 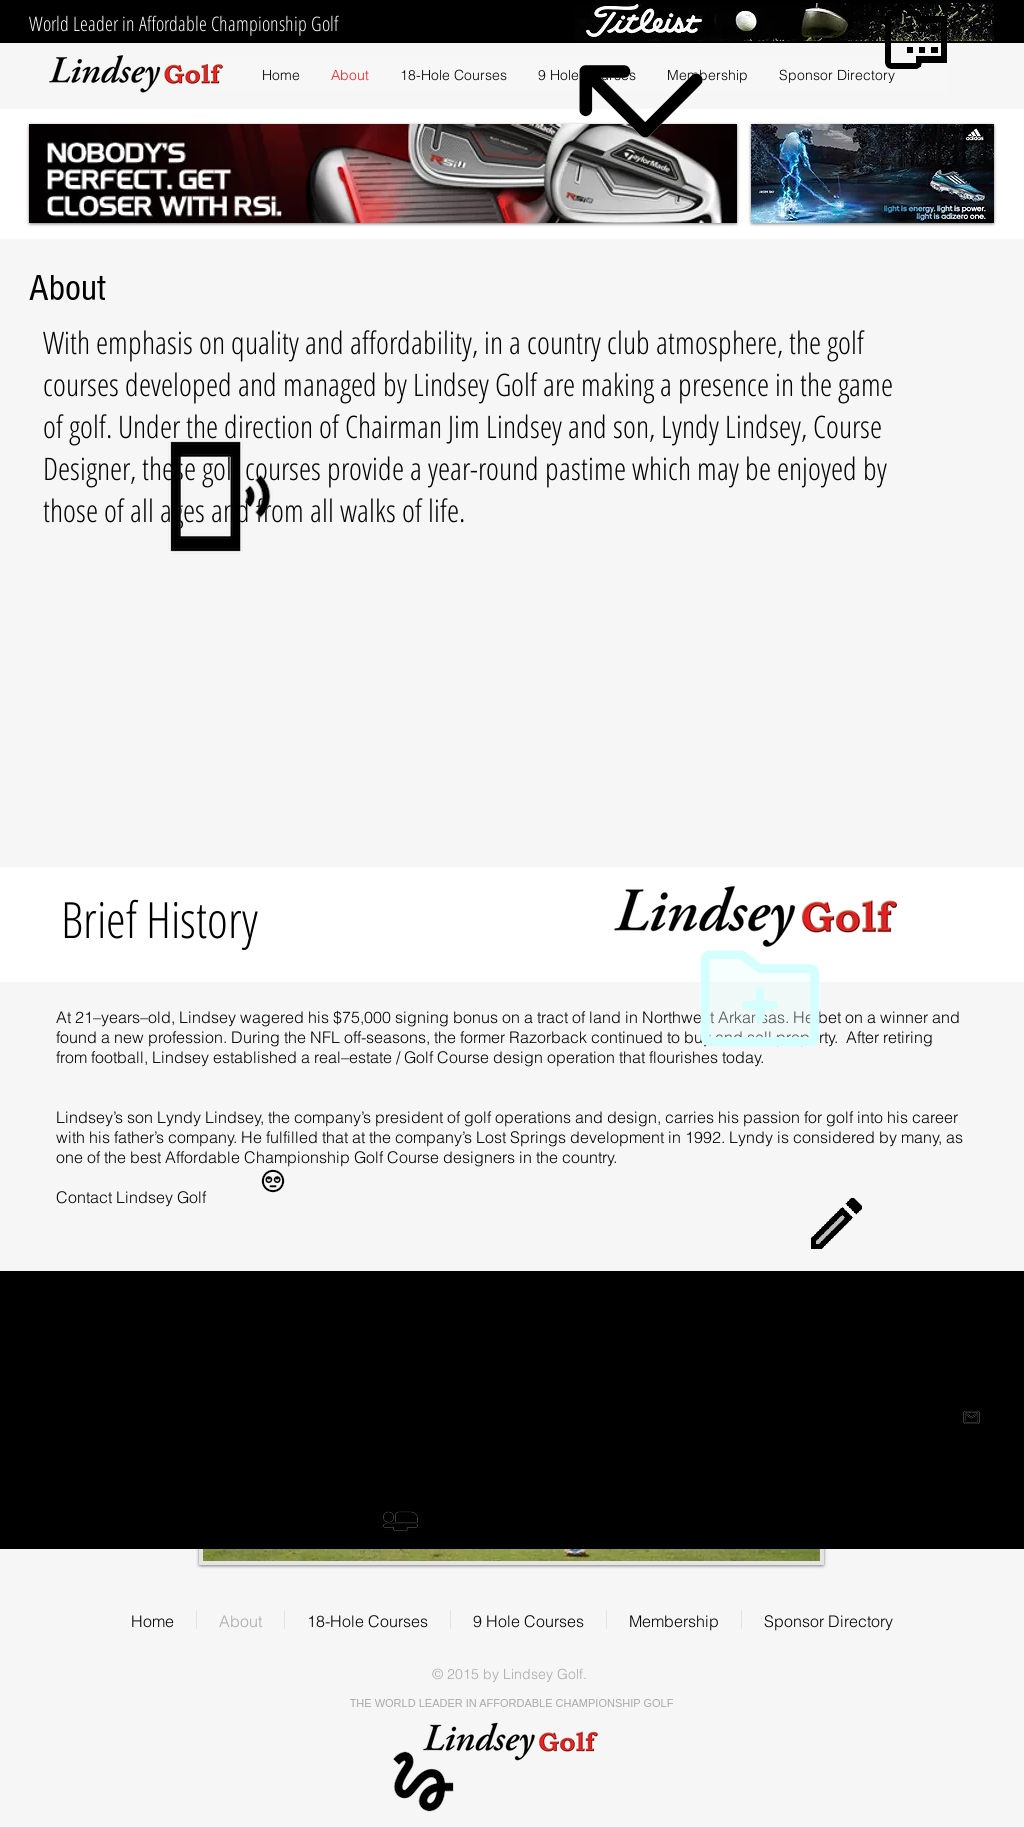 What do you see at coordinates (400, 1520) in the screenshot?
I see `indicates flat-bed seat available on flight` at bounding box center [400, 1520].